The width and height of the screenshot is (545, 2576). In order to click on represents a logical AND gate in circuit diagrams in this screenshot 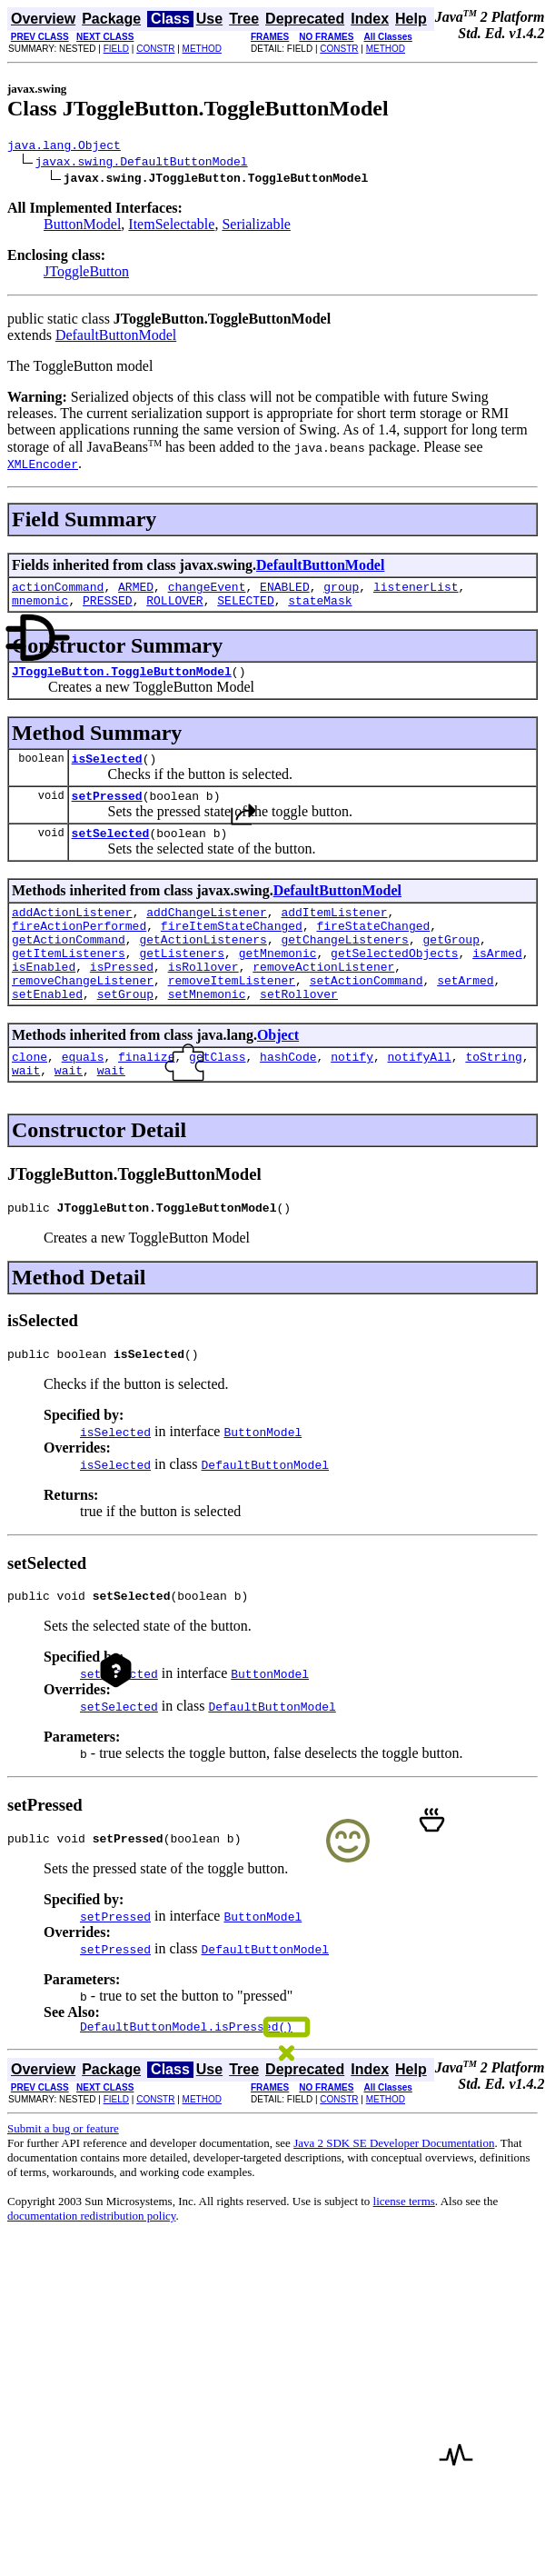, I will do `click(37, 637)`.